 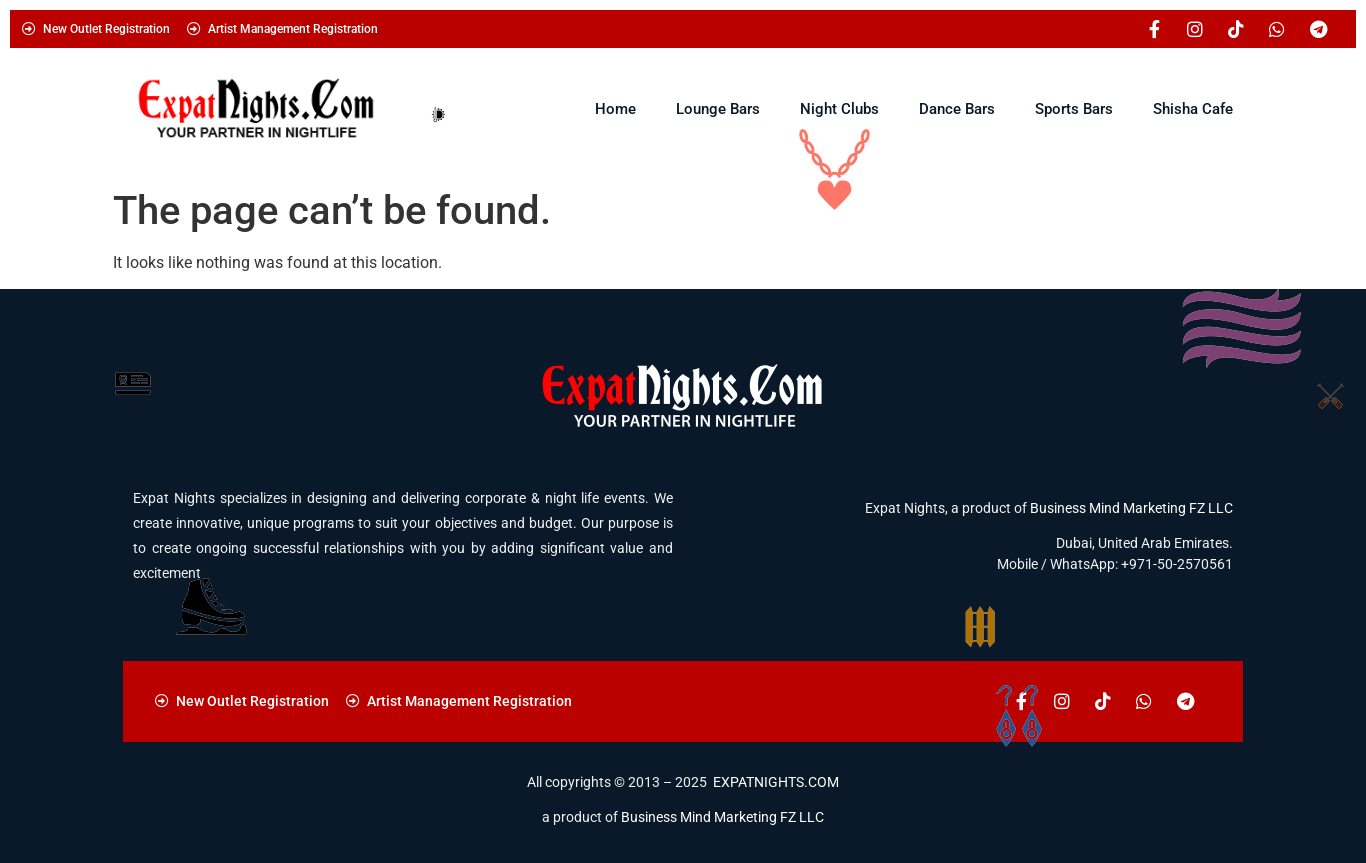 What do you see at coordinates (438, 114) in the screenshot?
I see `view current temperature or weather conditions` at bounding box center [438, 114].